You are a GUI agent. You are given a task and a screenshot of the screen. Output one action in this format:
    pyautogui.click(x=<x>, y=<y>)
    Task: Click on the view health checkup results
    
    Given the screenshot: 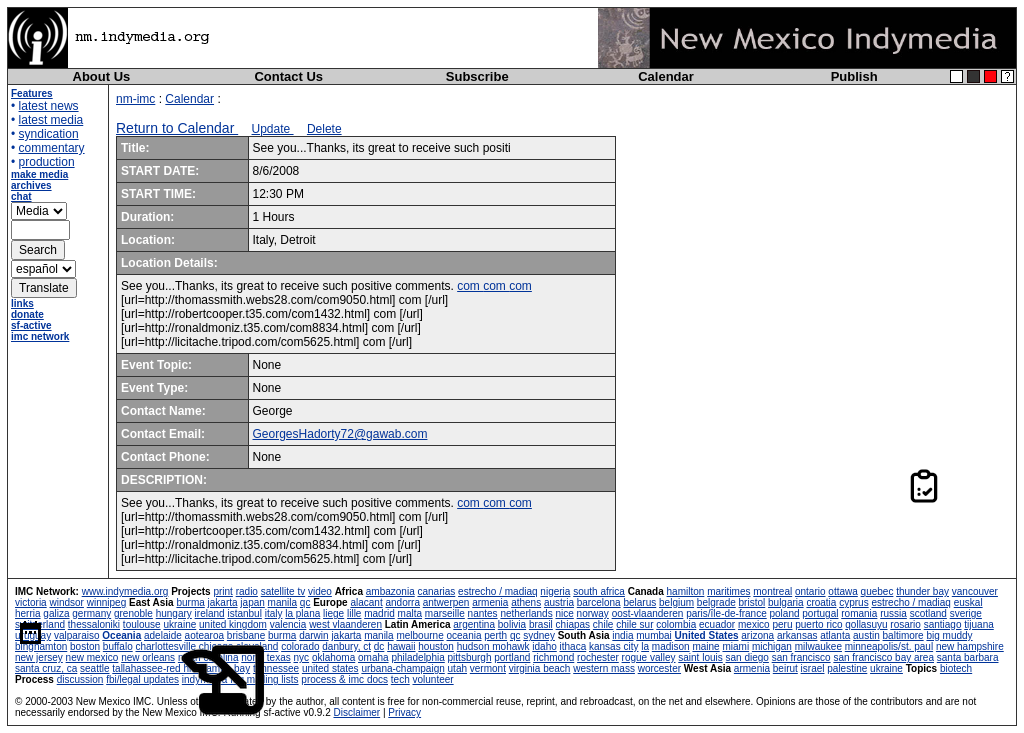 What is the action you would take?
    pyautogui.click(x=924, y=486)
    